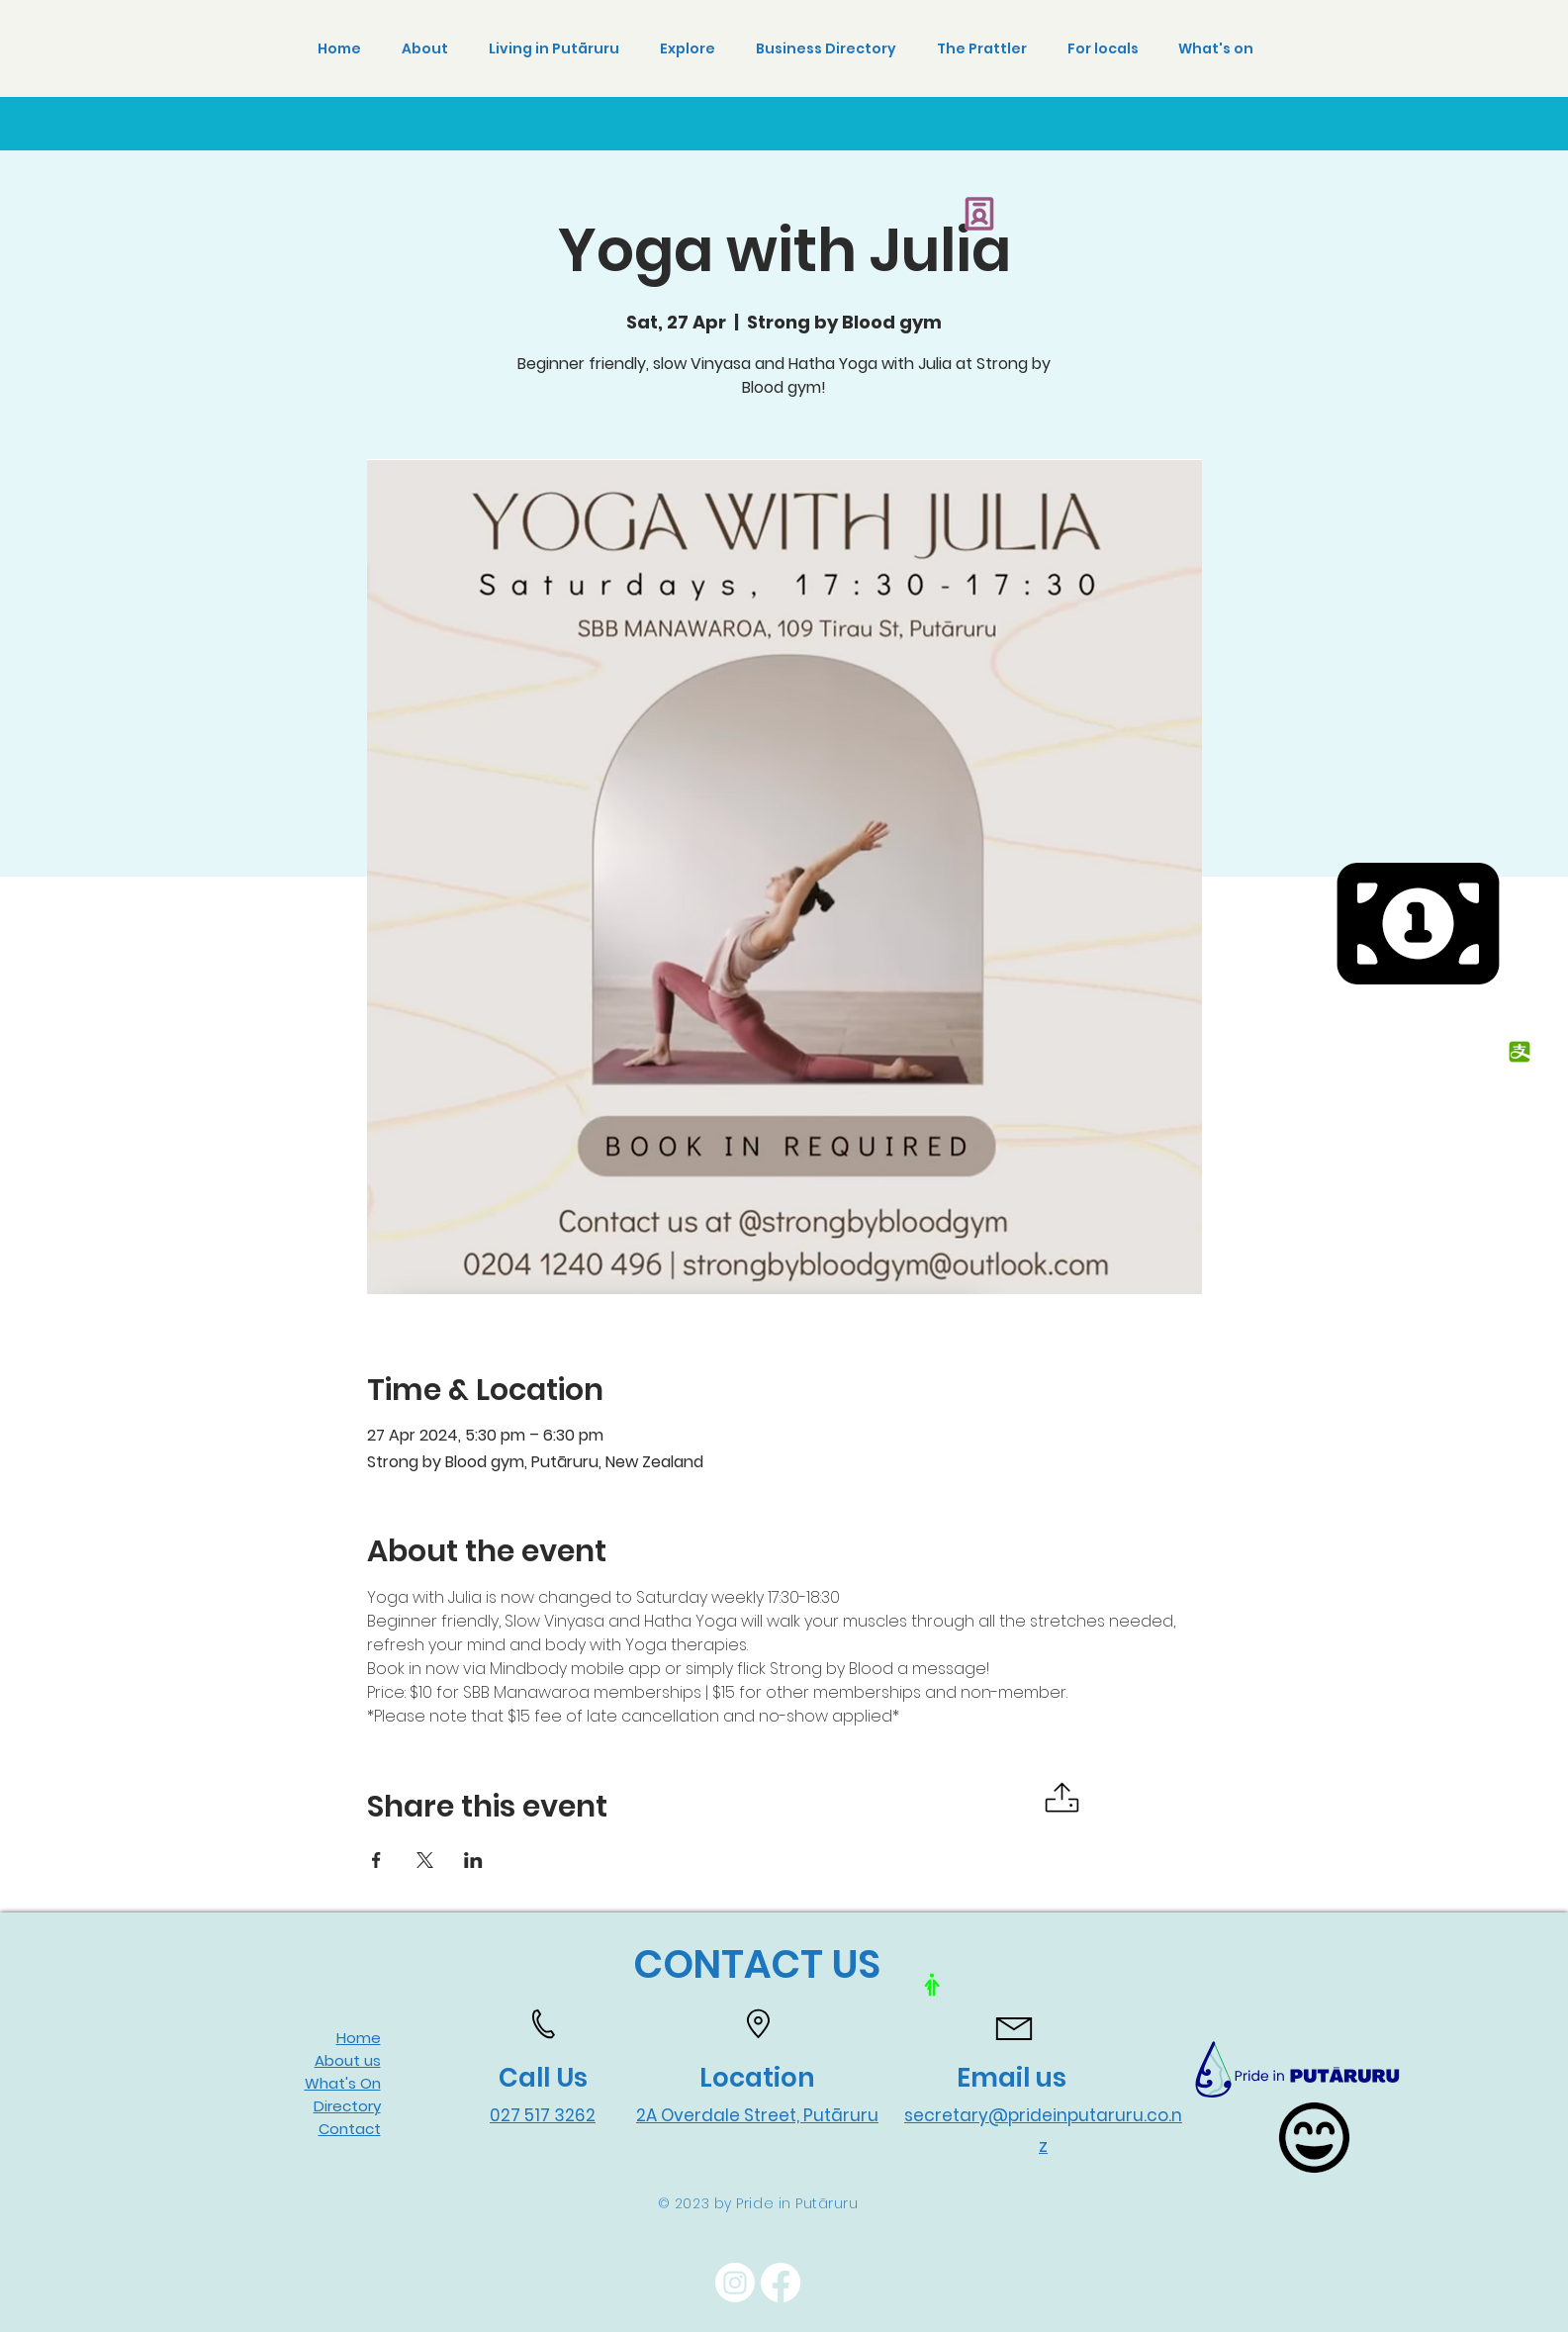  What do you see at coordinates (1520, 1052) in the screenshot?
I see `pay with Alipay` at bounding box center [1520, 1052].